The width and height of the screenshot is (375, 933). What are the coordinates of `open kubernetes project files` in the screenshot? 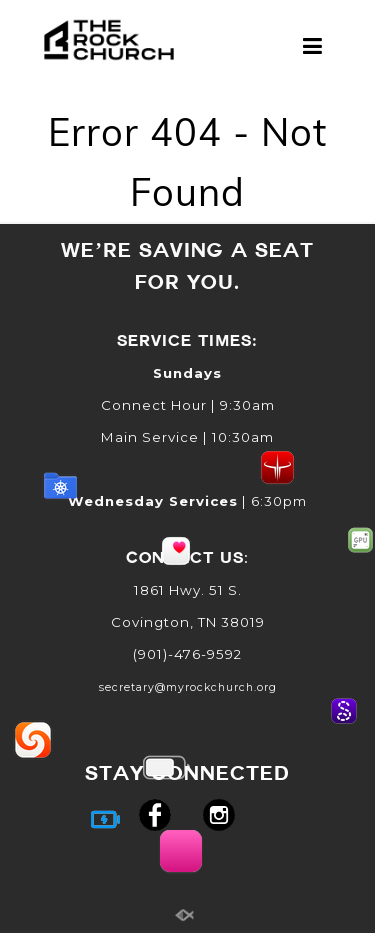 It's located at (60, 486).